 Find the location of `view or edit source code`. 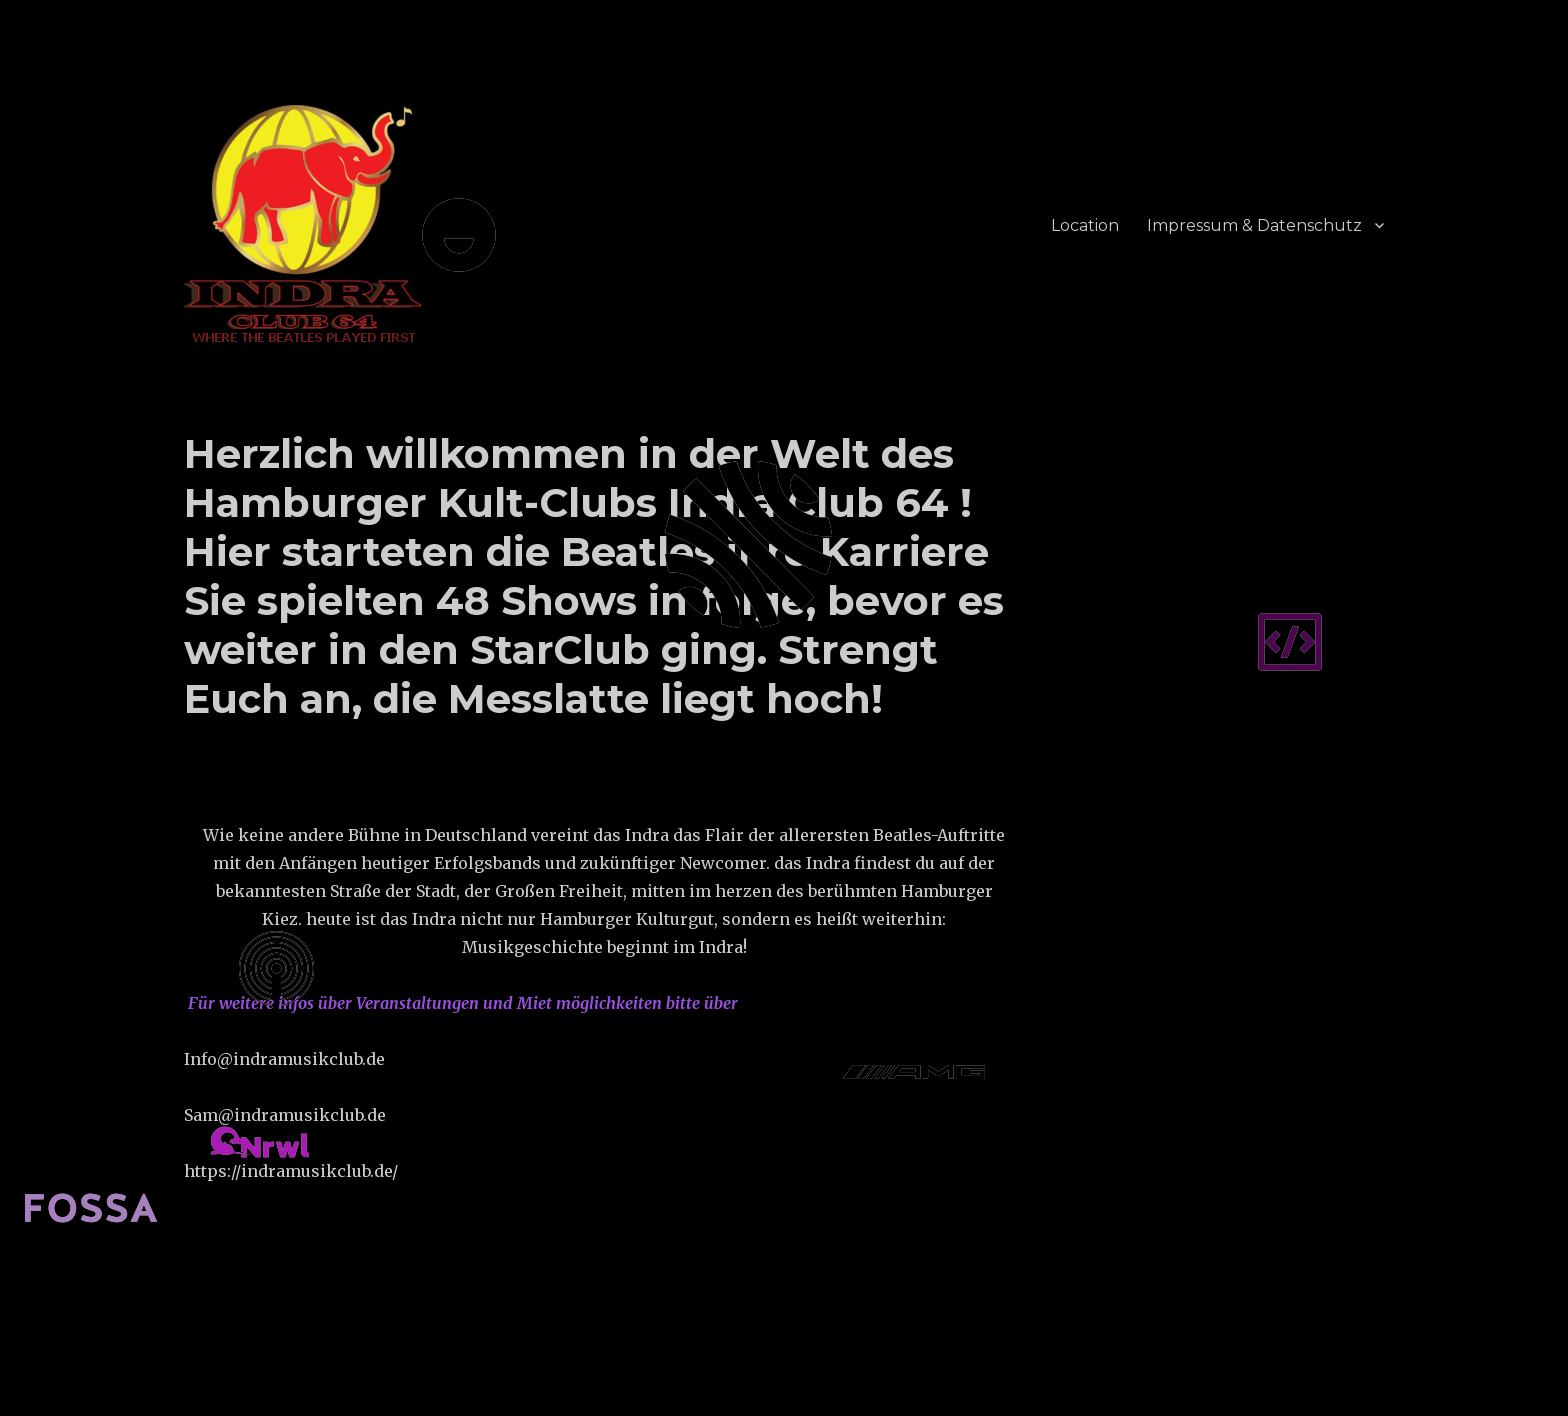

view or edit source code is located at coordinates (1290, 642).